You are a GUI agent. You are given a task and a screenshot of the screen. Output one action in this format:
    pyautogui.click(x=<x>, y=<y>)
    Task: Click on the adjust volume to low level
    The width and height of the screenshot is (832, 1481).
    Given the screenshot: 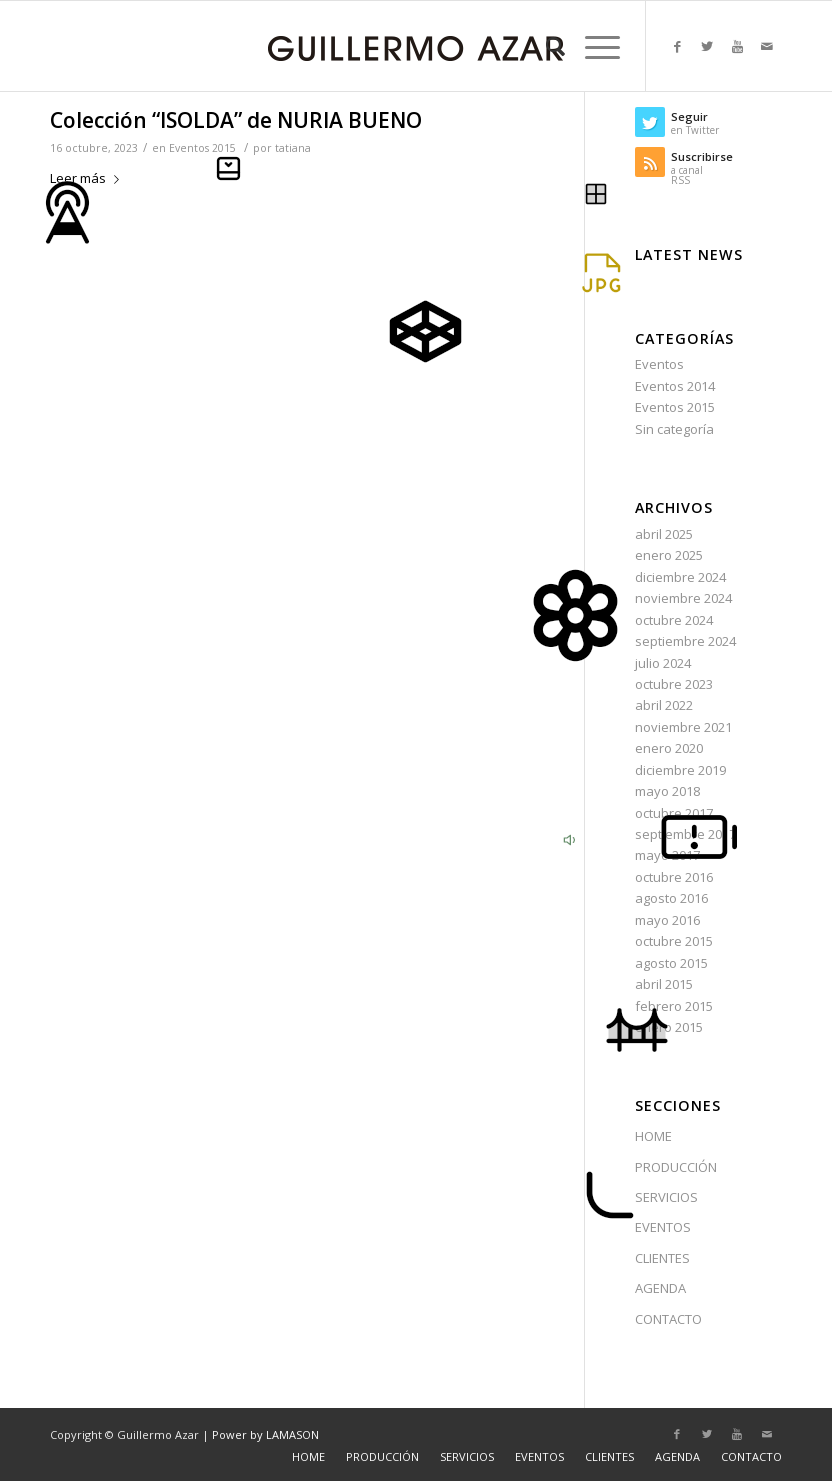 What is the action you would take?
    pyautogui.click(x=571, y=840)
    